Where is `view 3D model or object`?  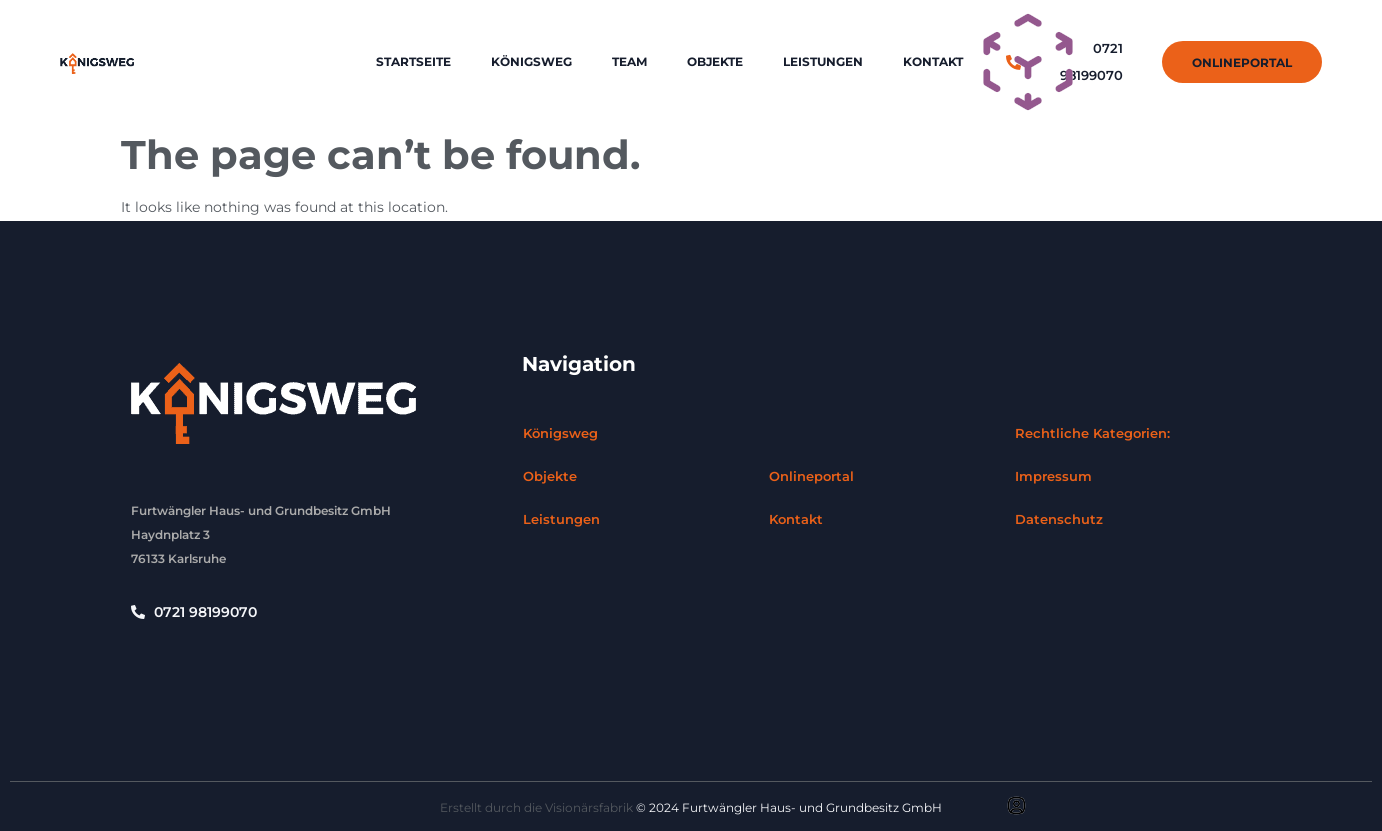 view 3D model or object is located at coordinates (1028, 62).